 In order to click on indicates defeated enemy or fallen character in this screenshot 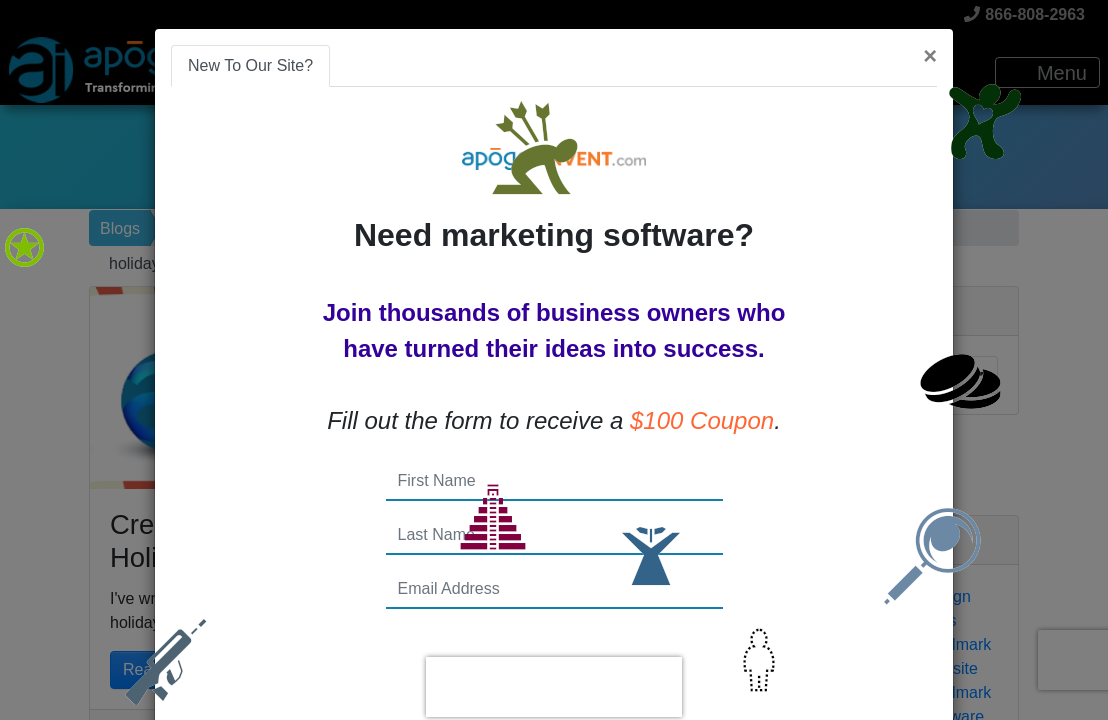, I will do `click(534, 146)`.